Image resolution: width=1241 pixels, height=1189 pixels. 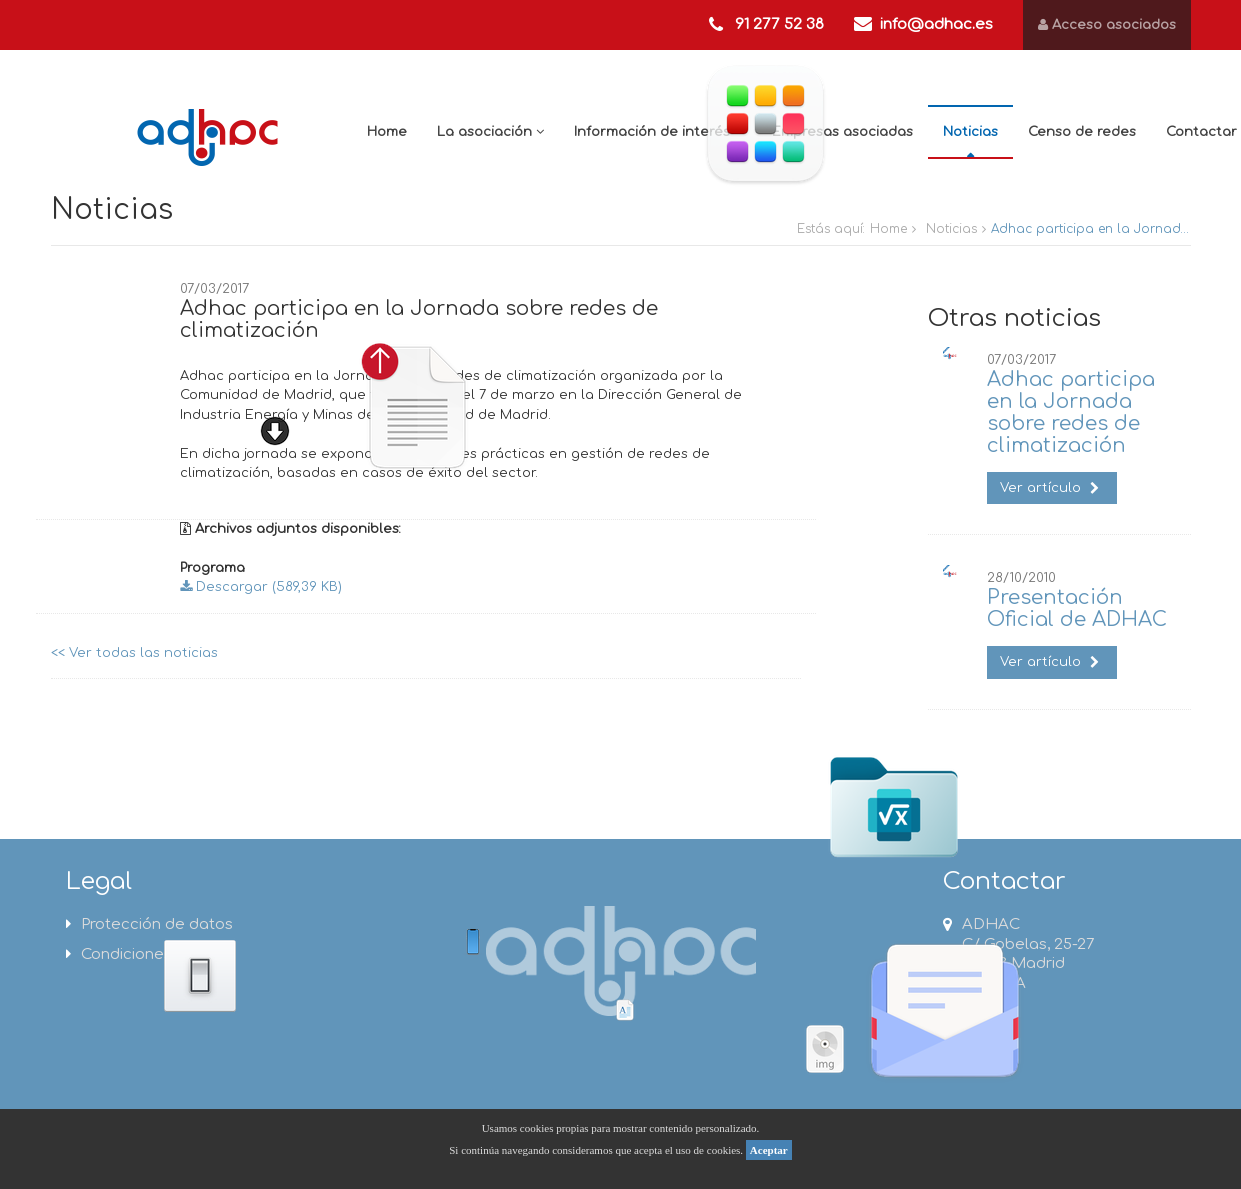 What do you see at coordinates (473, 942) in the screenshot?
I see `iPhone 12 Pro Max device identifier in system settings` at bounding box center [473, 942].